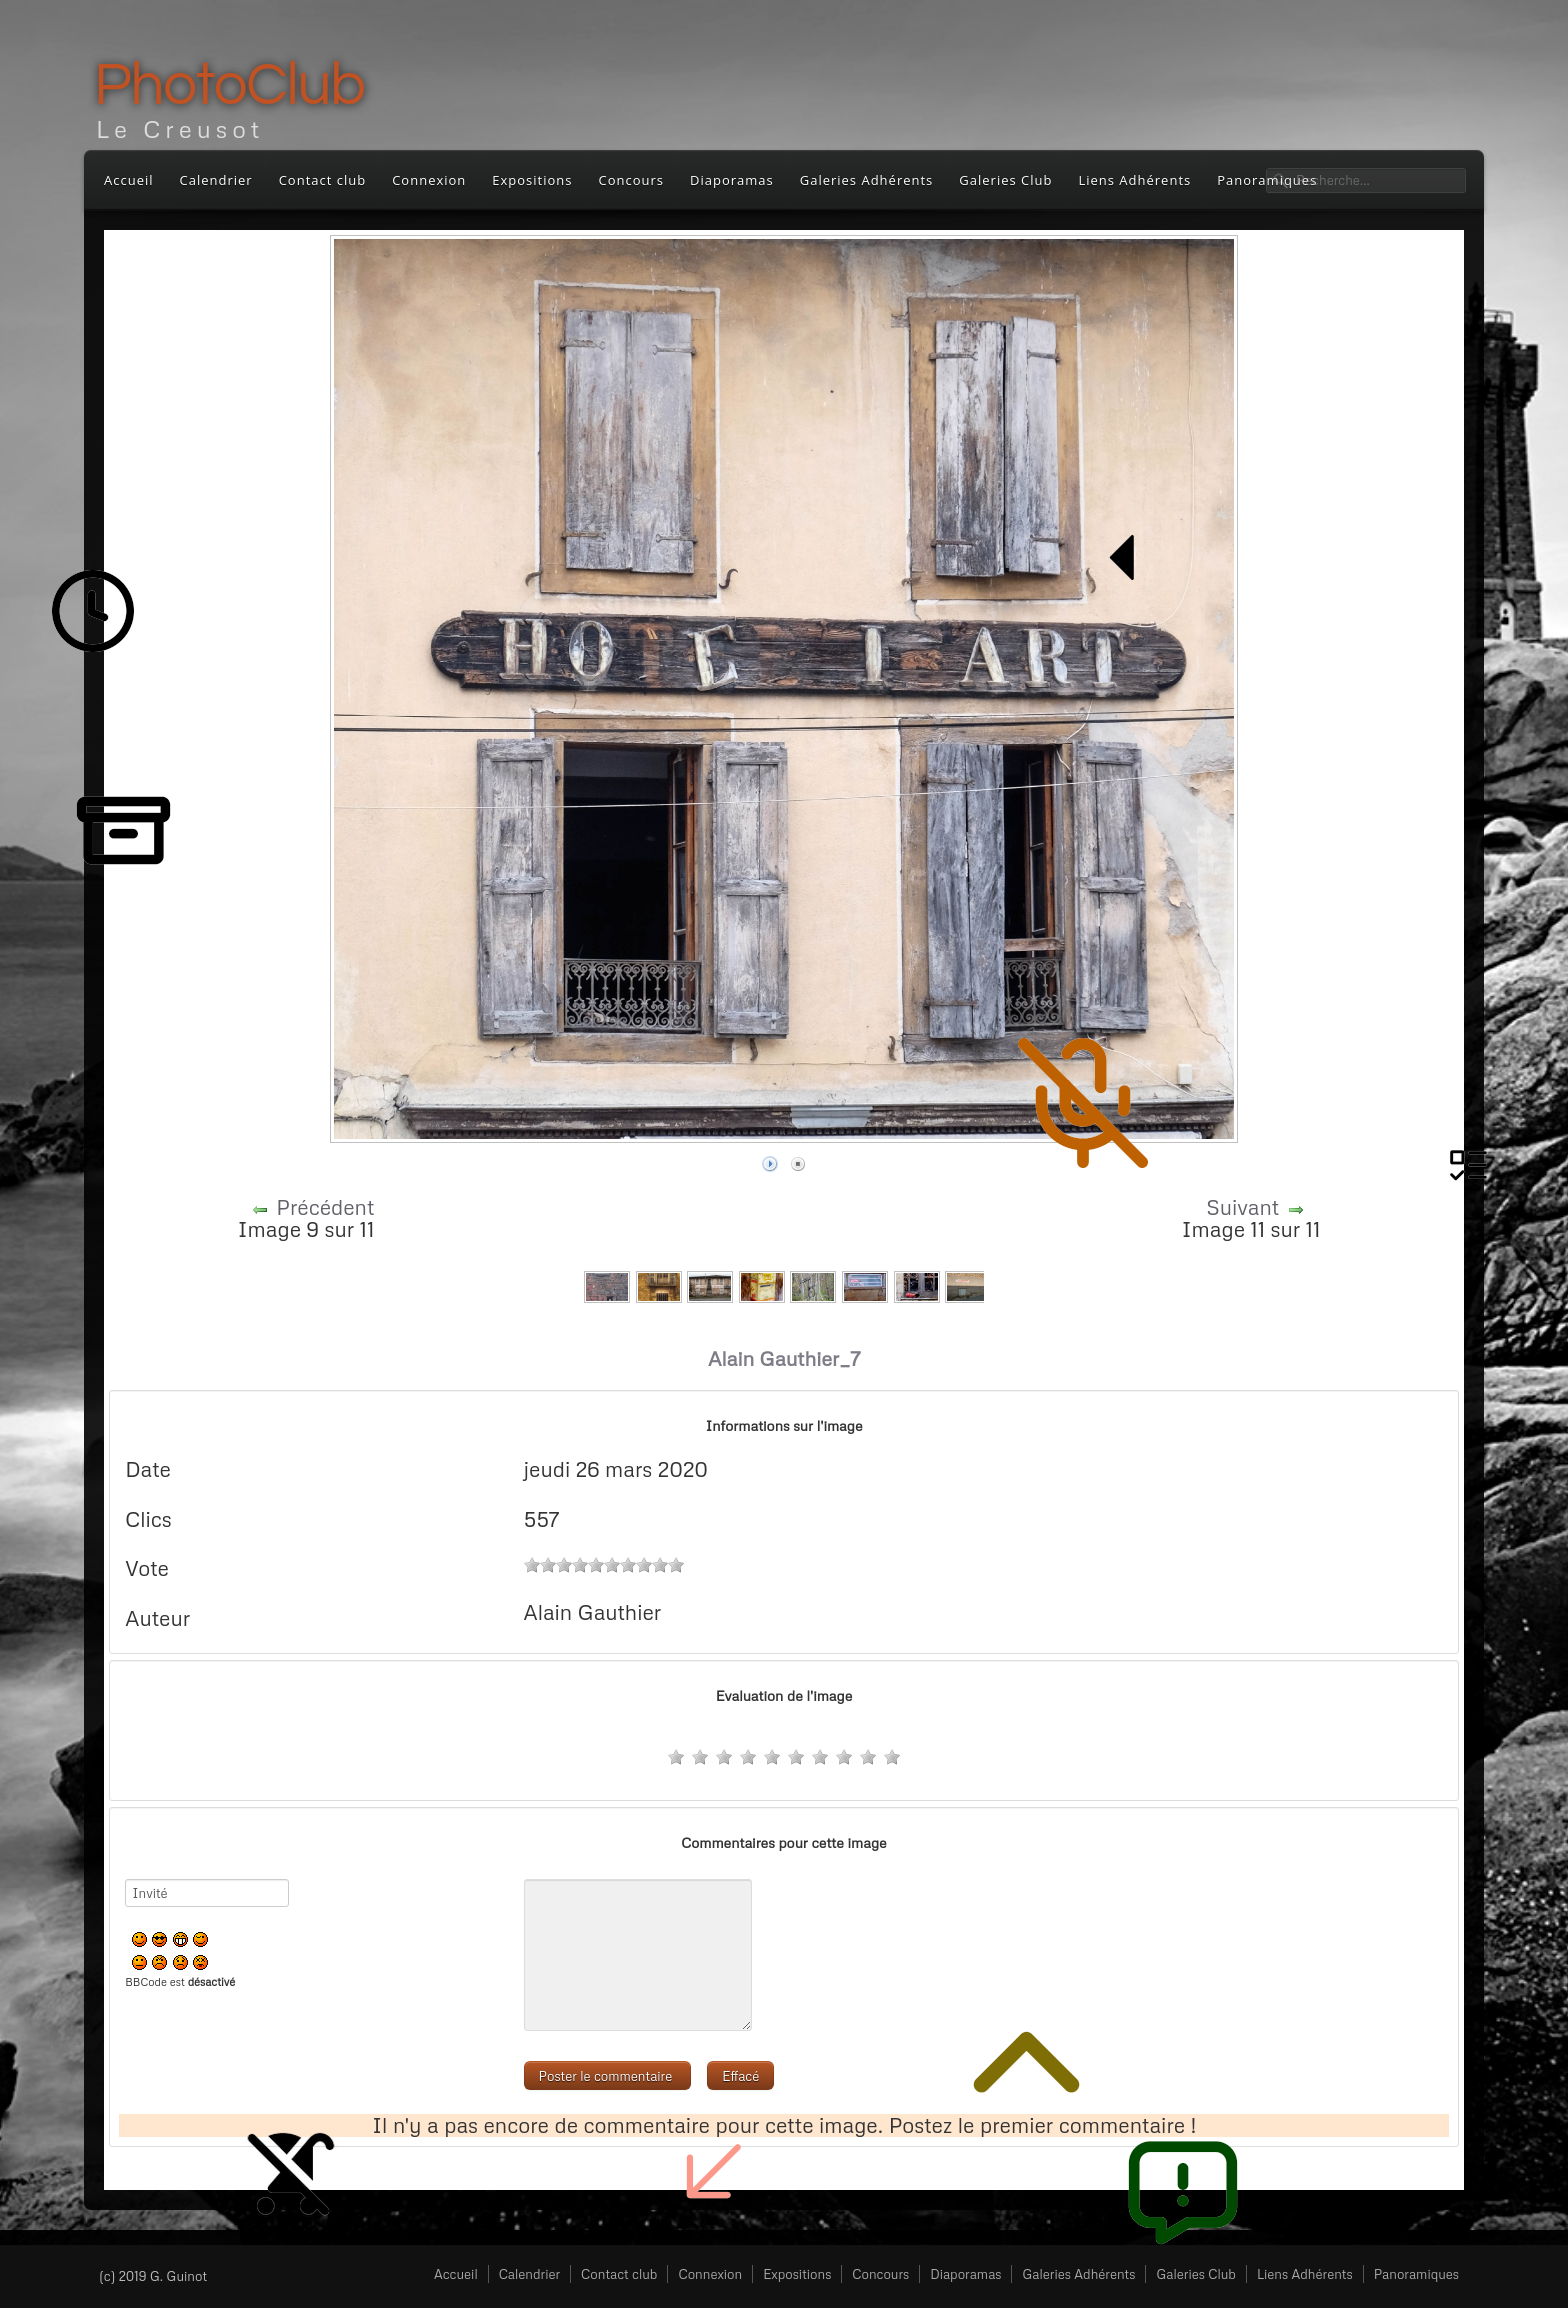 The width and height of the screenshot is (1568, 2308). Describe the element at coordinates (93, 611) in the screenshot. I see `view timestamp or time-related information` at that location.